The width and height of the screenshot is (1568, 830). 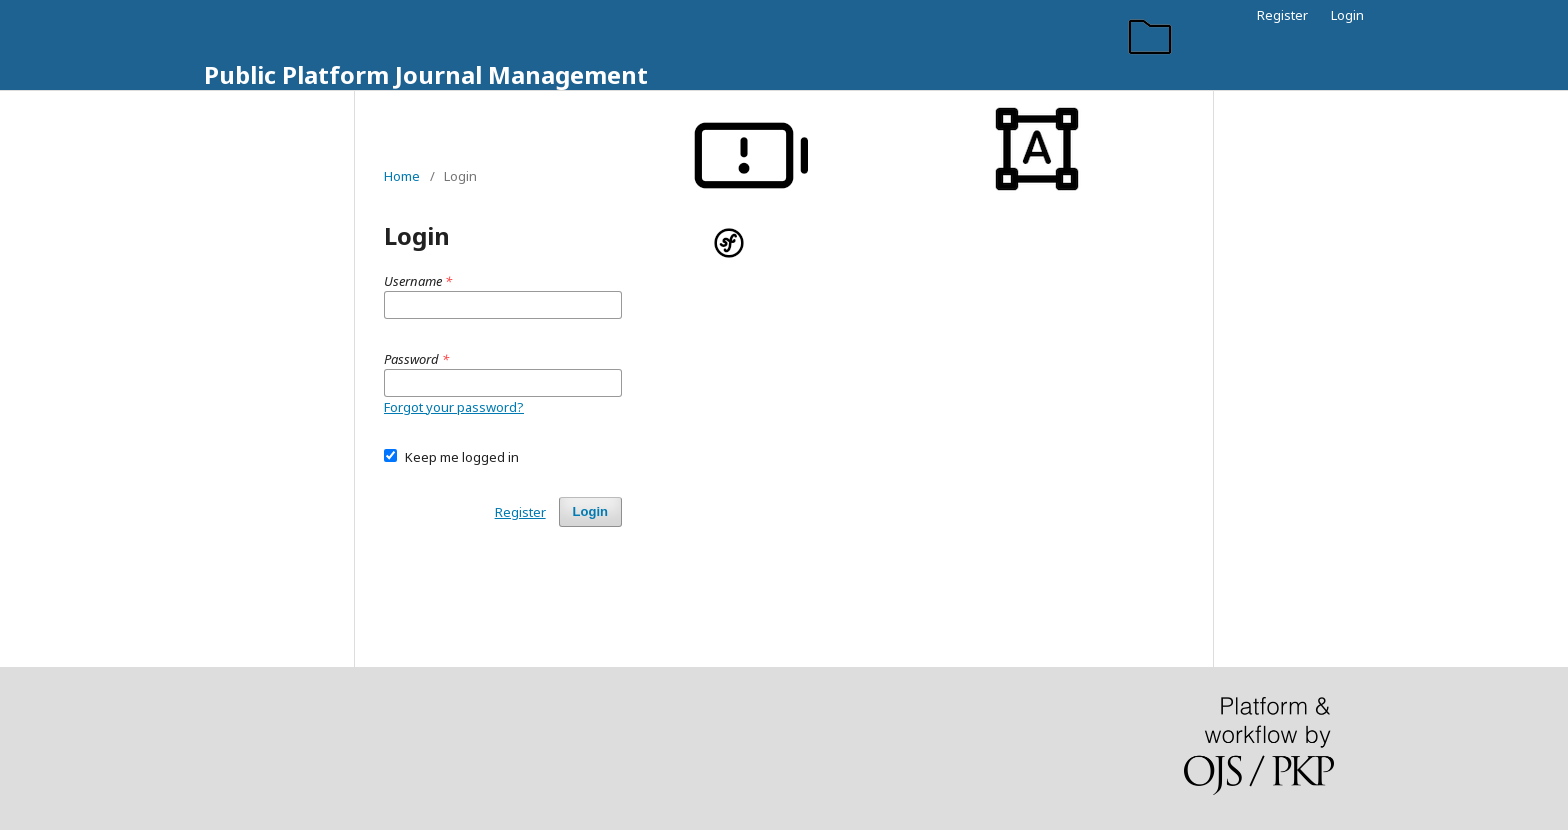 What do you see at coordinates (1037, 149) in the screenshot?
I see `edit text box formatting` at bounding box center [1037, 149].